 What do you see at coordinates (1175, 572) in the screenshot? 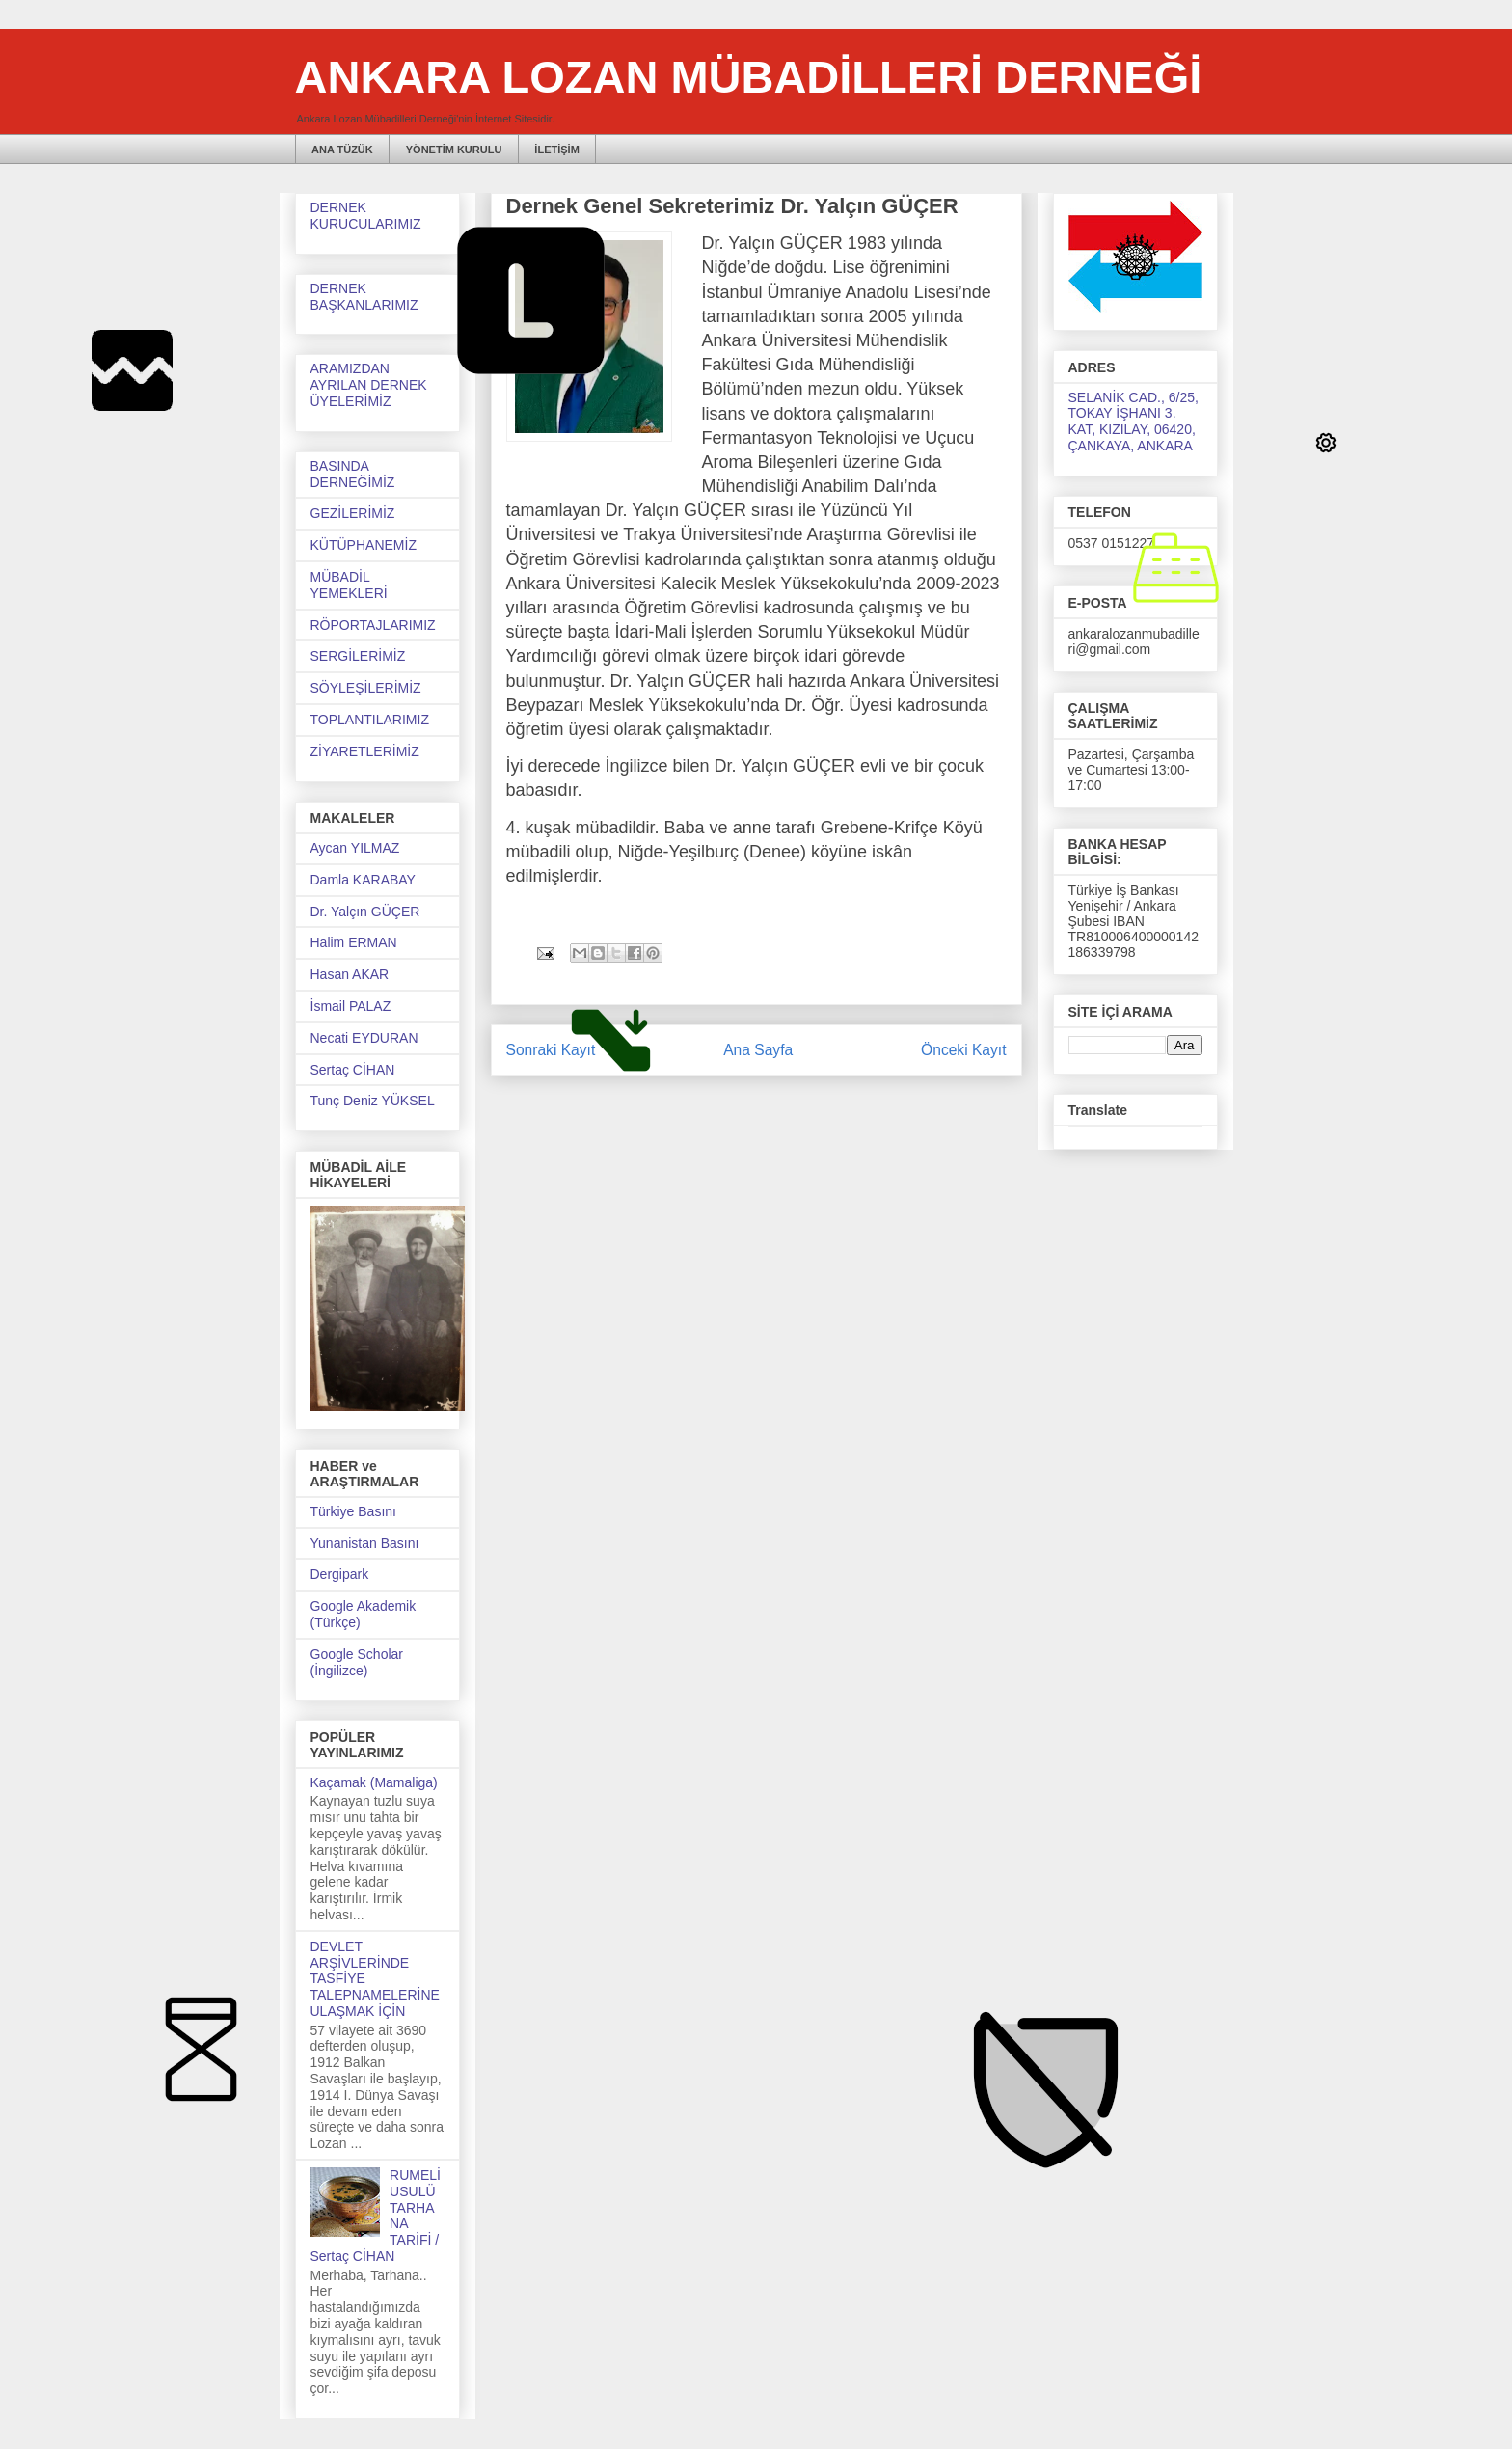
I see `access point of sale system` at bounding box center [1175, 572].